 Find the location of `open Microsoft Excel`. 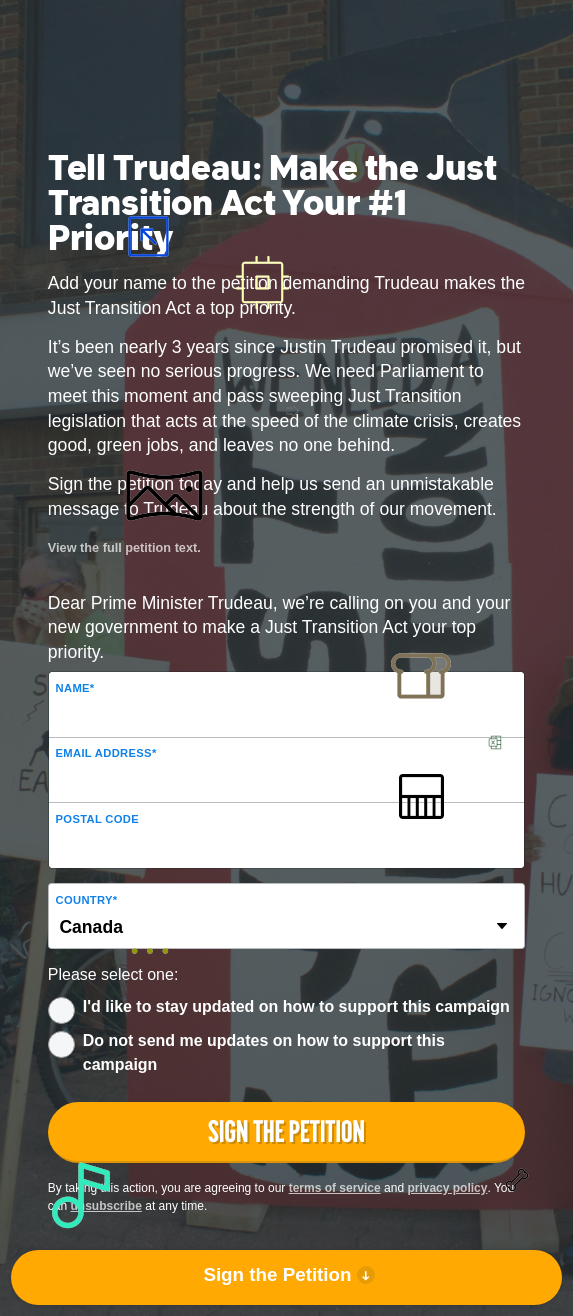

open Microsoft Excel is located at coordinates (495, 742).